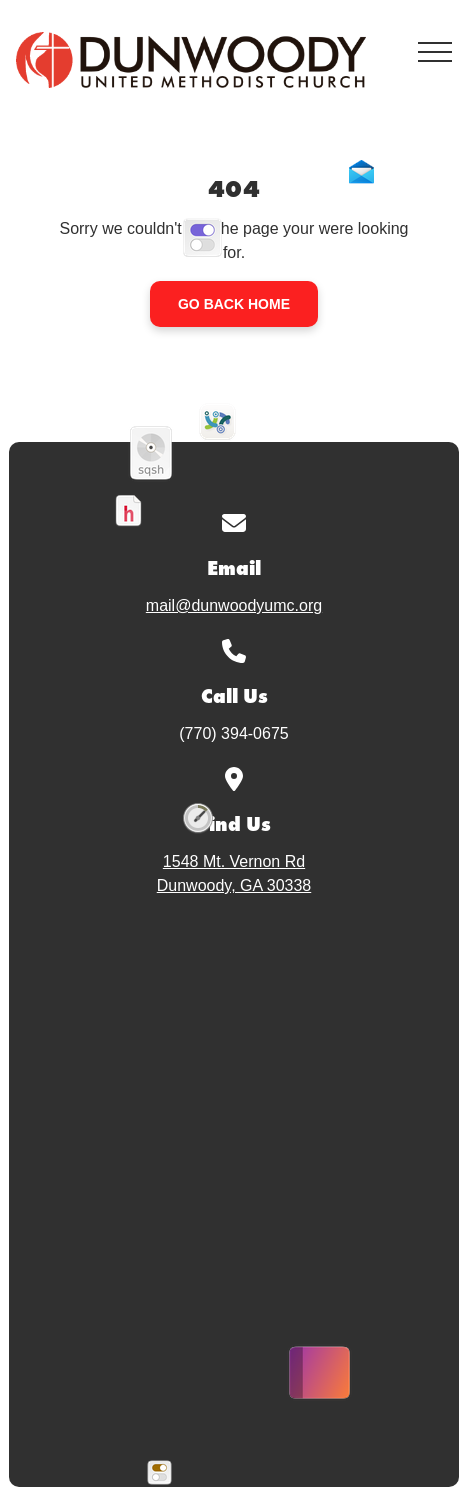 The image size is (468, 1497). What do you see at coordinates (361, 172) in the screenshot?
I see `open the mail app` at bounding box center [361, 172].